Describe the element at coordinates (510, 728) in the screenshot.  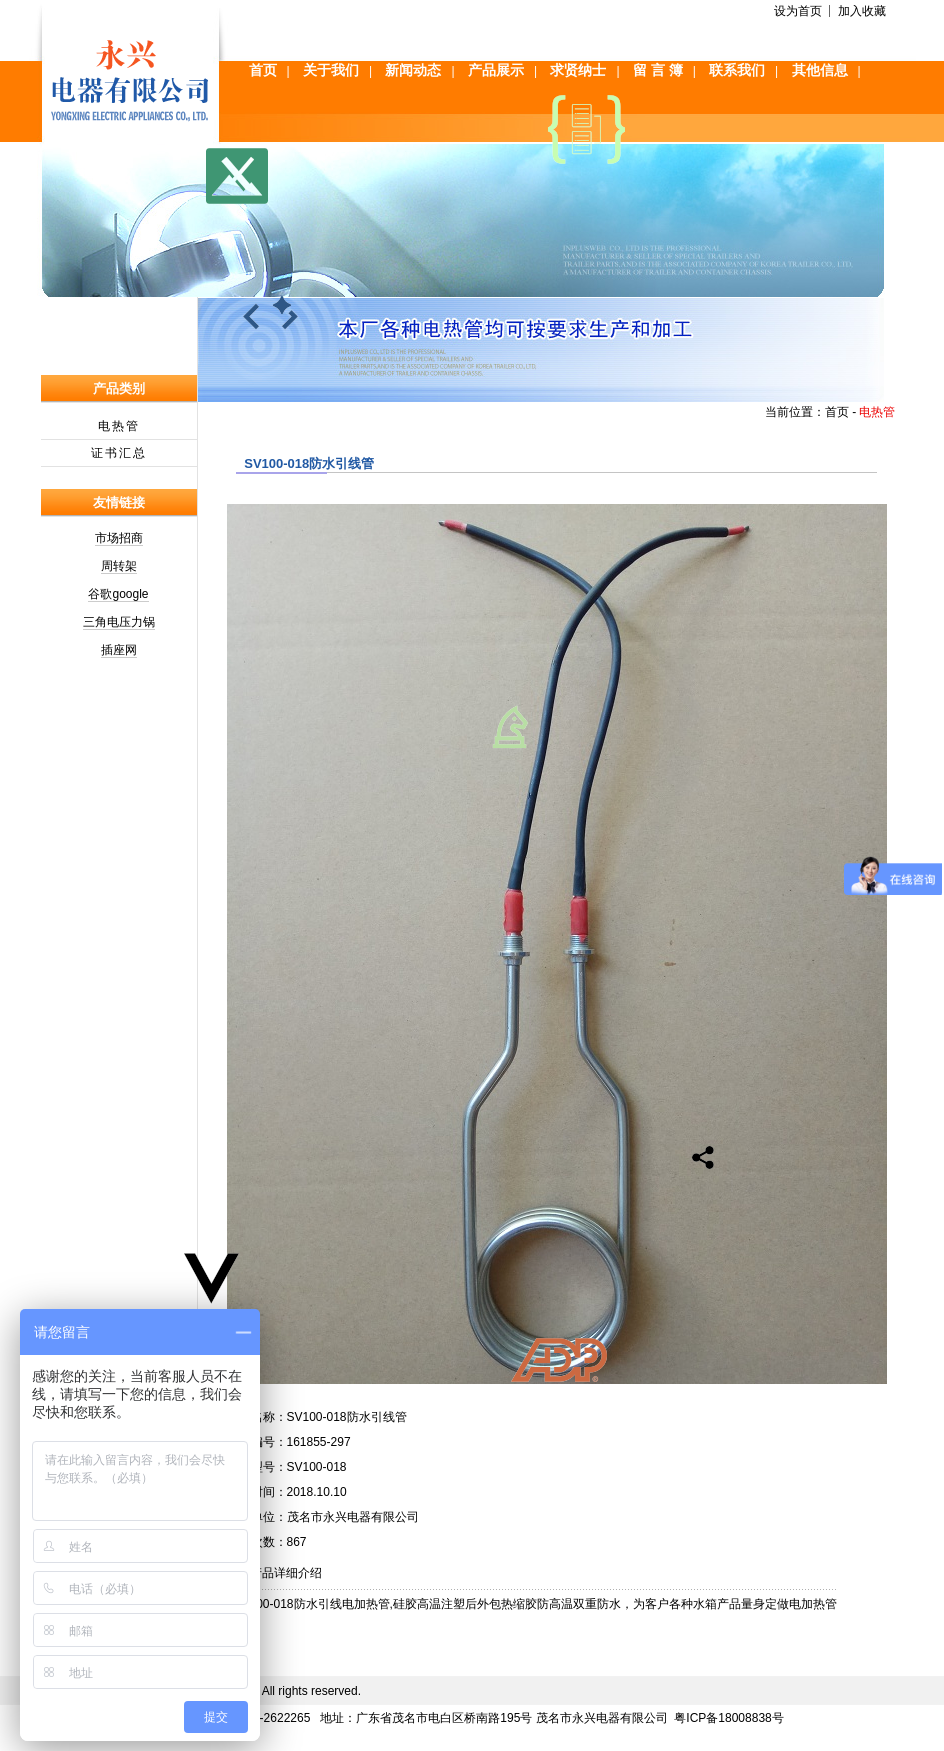
I see `play chess game` at that location.